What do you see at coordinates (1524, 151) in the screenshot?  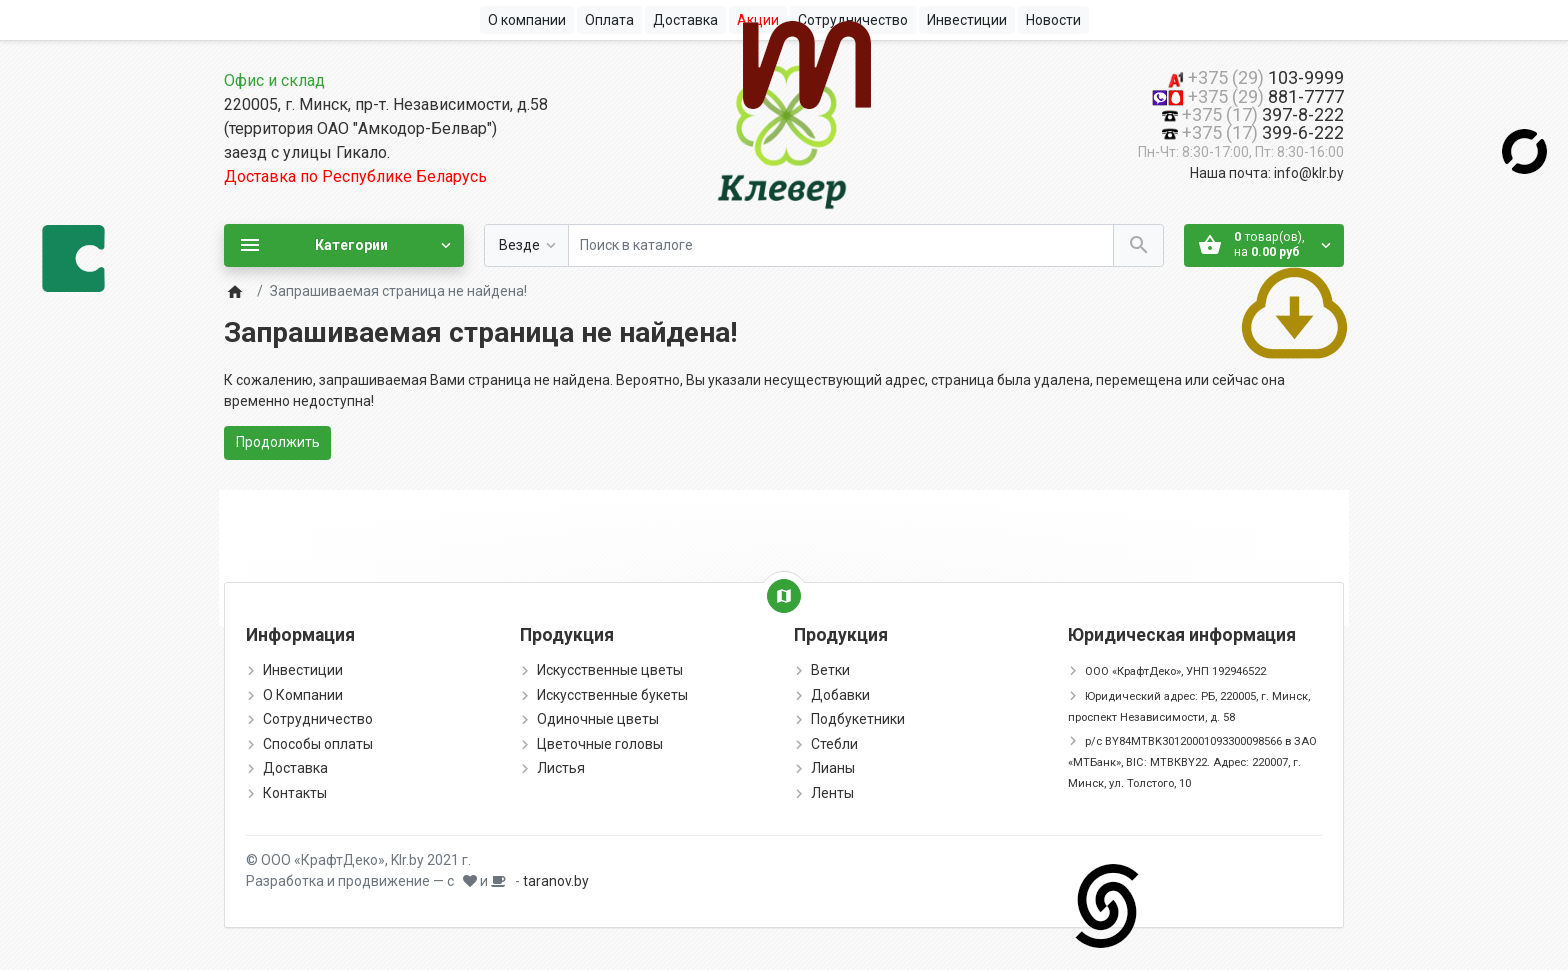 I see `open rustdesk remote desktop application` at bounding box center [1524, 151].